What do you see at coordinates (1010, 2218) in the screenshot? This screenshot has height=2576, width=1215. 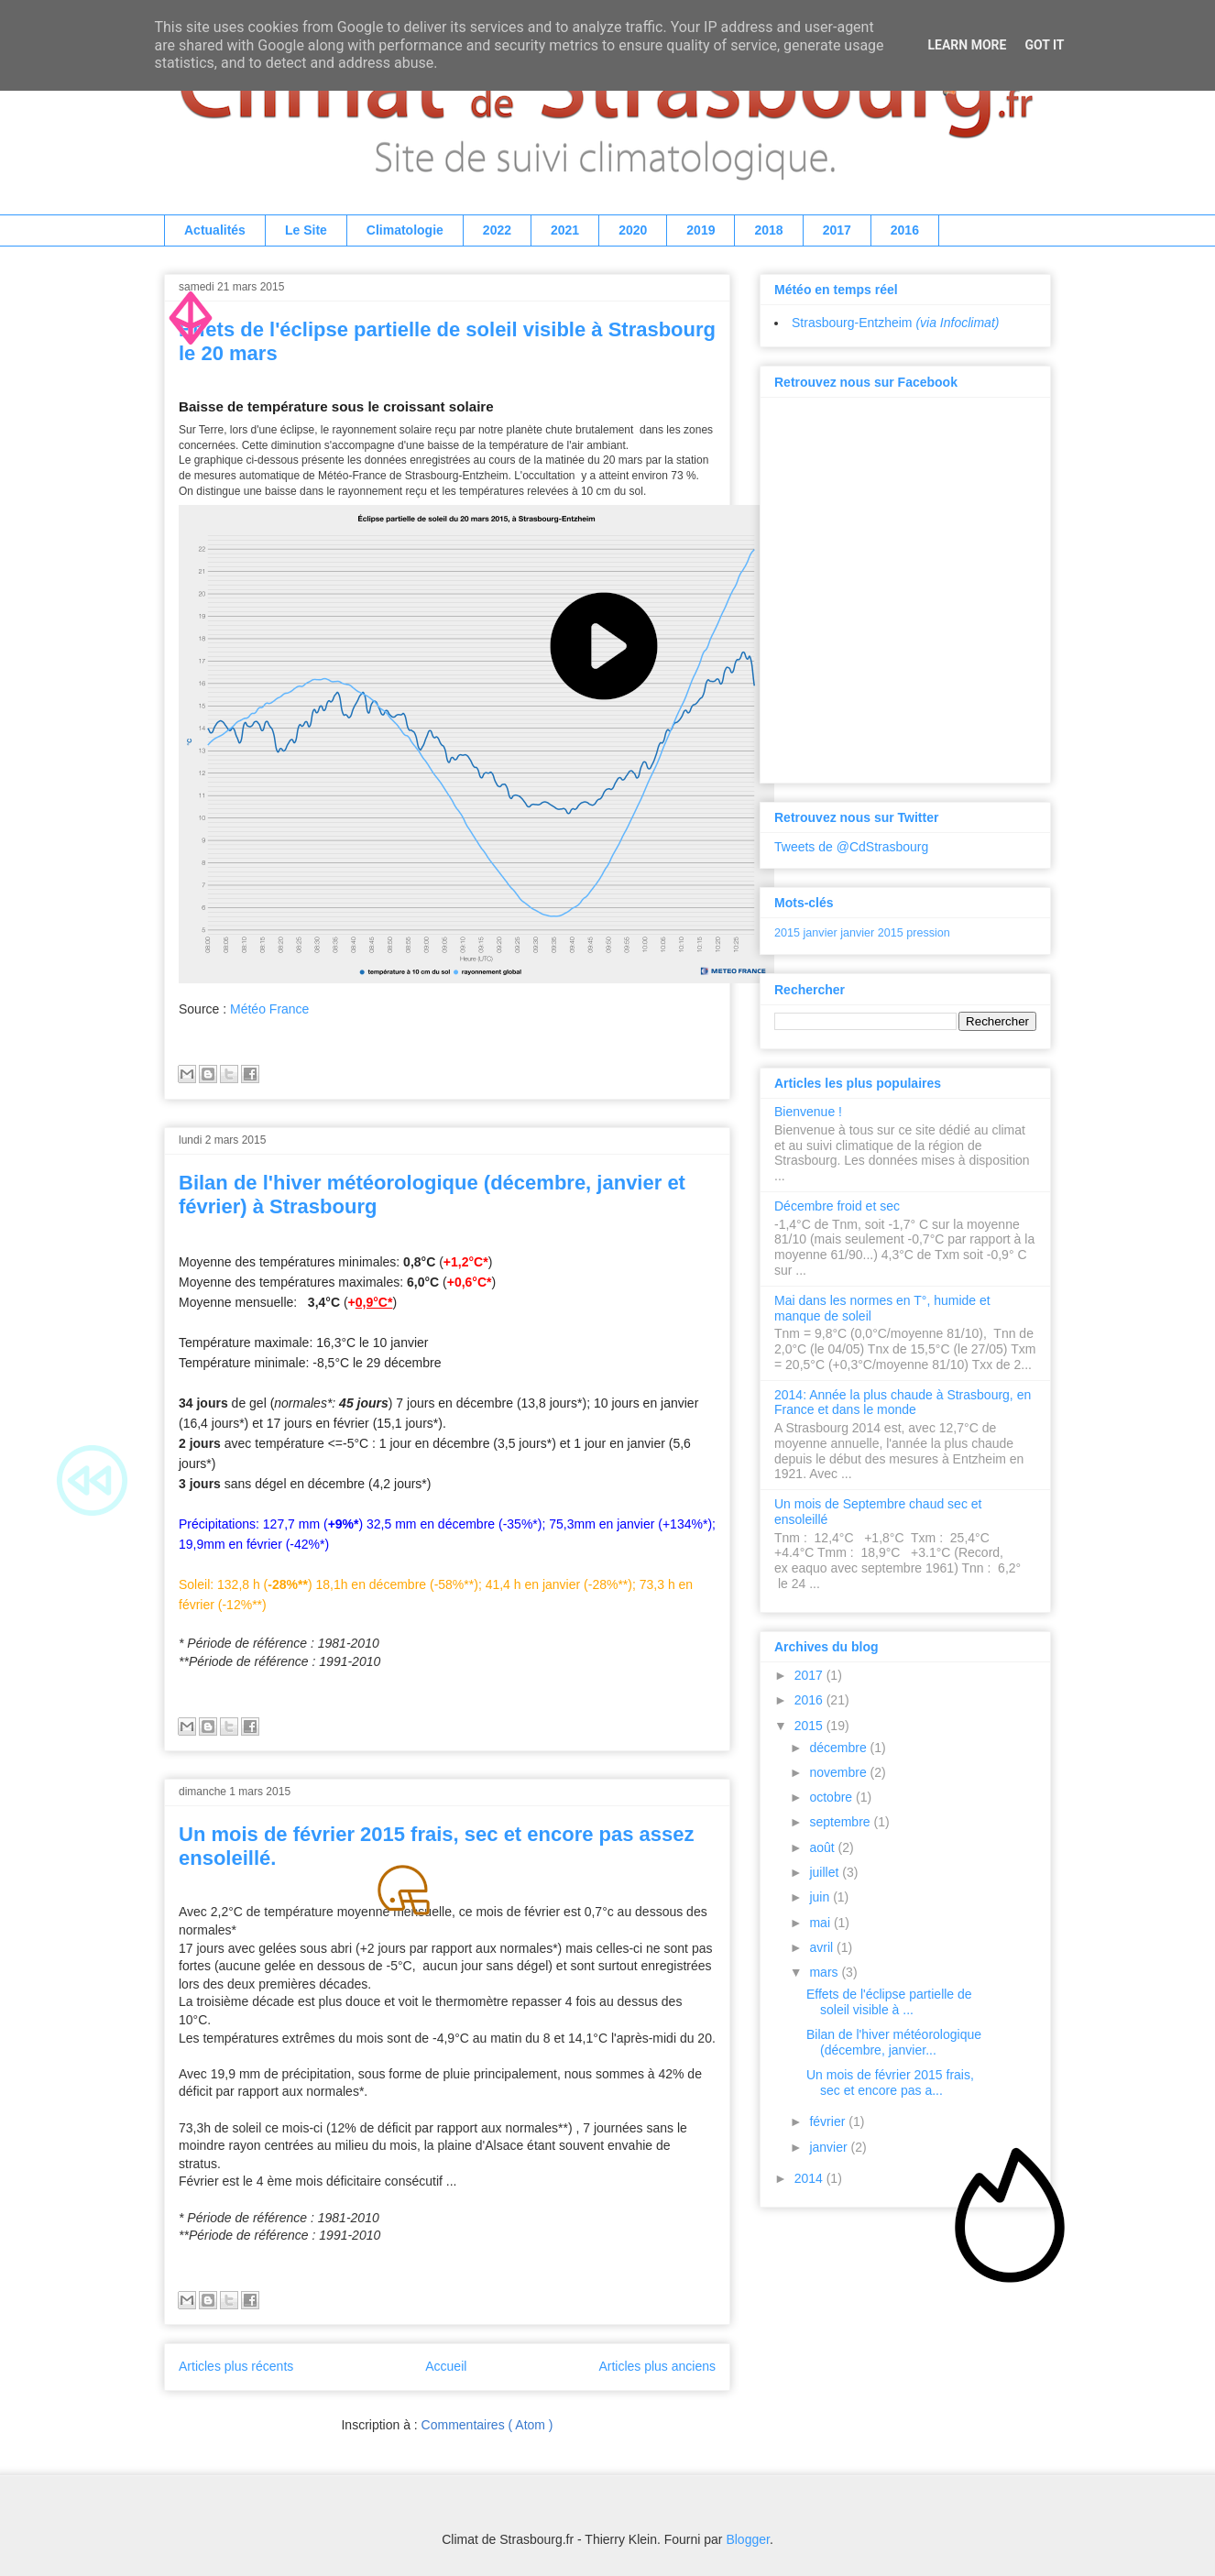 I see `indicates trending or hot content` at bounding box center [1010, 2218].